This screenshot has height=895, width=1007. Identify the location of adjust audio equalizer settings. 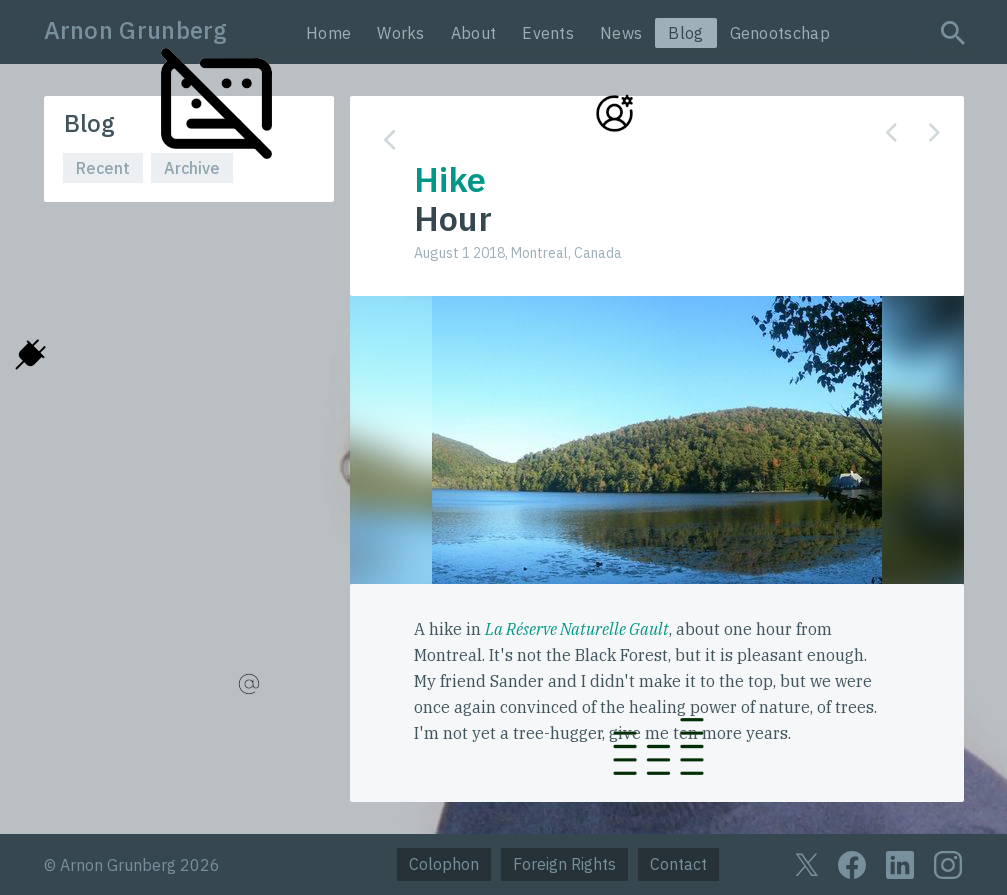
(658, 746).